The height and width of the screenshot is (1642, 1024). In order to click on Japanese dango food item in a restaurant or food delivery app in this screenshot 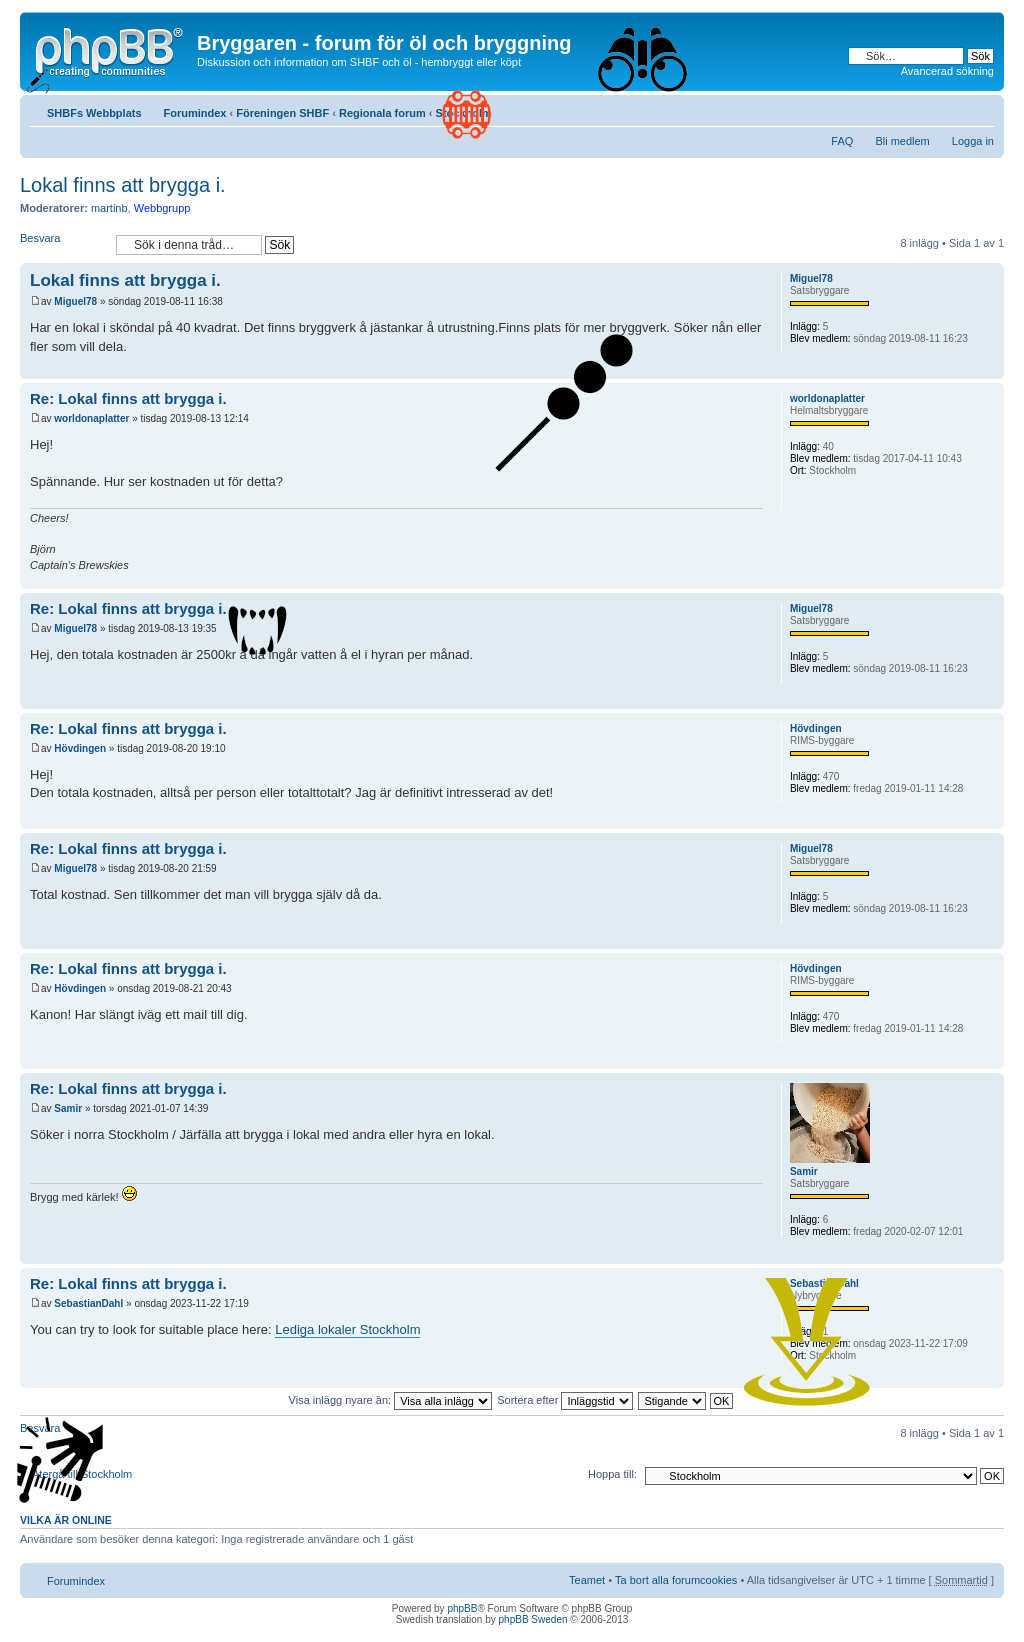, I will do `click(564, 403)`.